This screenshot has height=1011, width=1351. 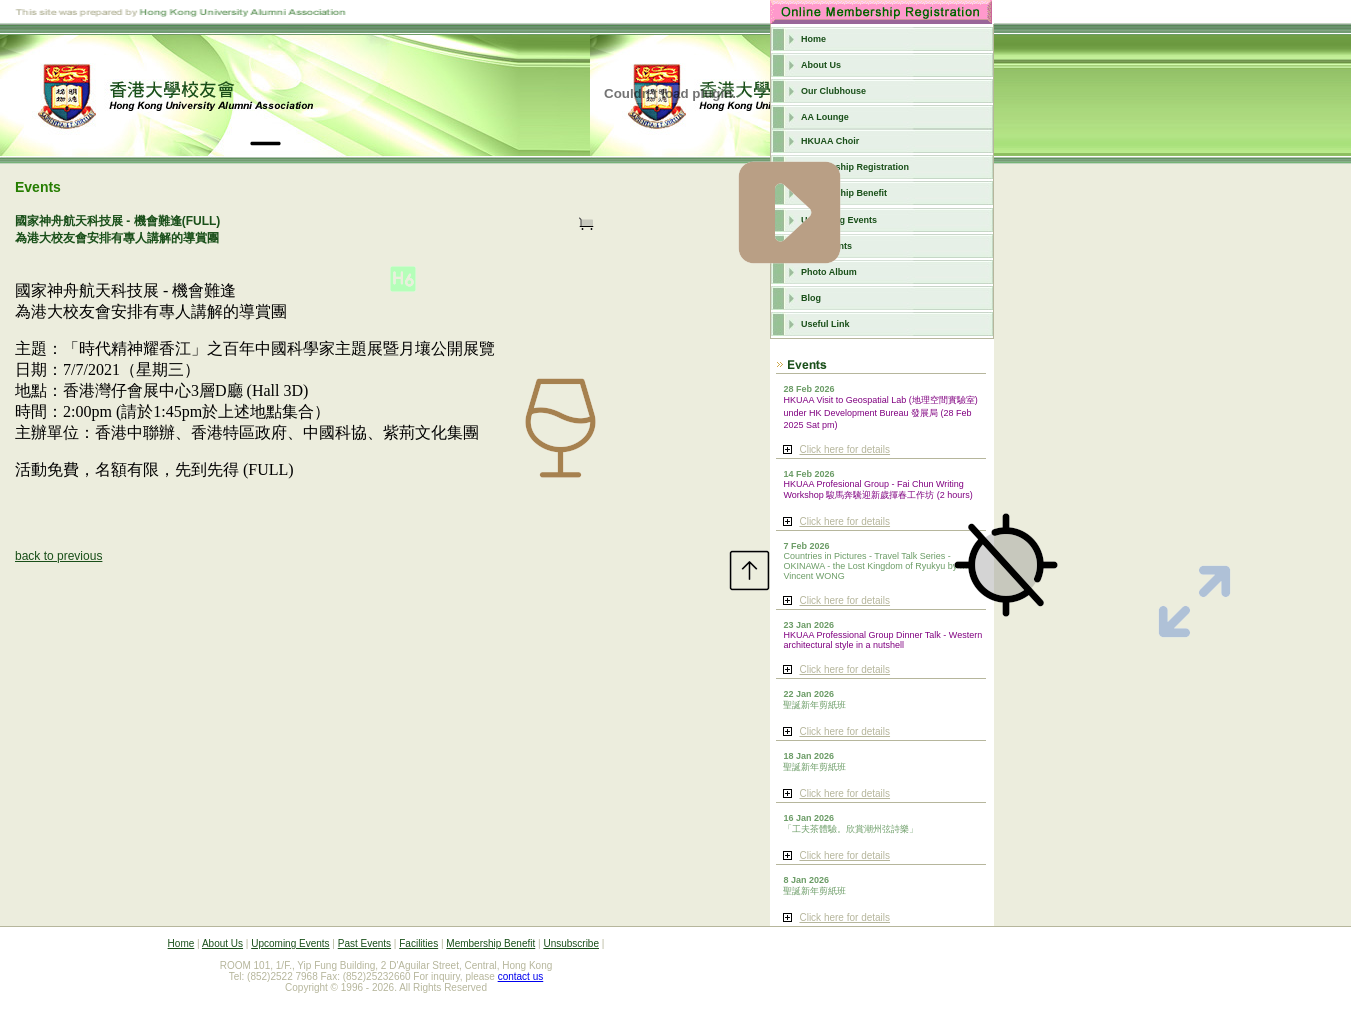 What do you see at coordinates (403, 279) in the screenshot?
I see `format text as heading level 6` at bounding box center [403, 279].